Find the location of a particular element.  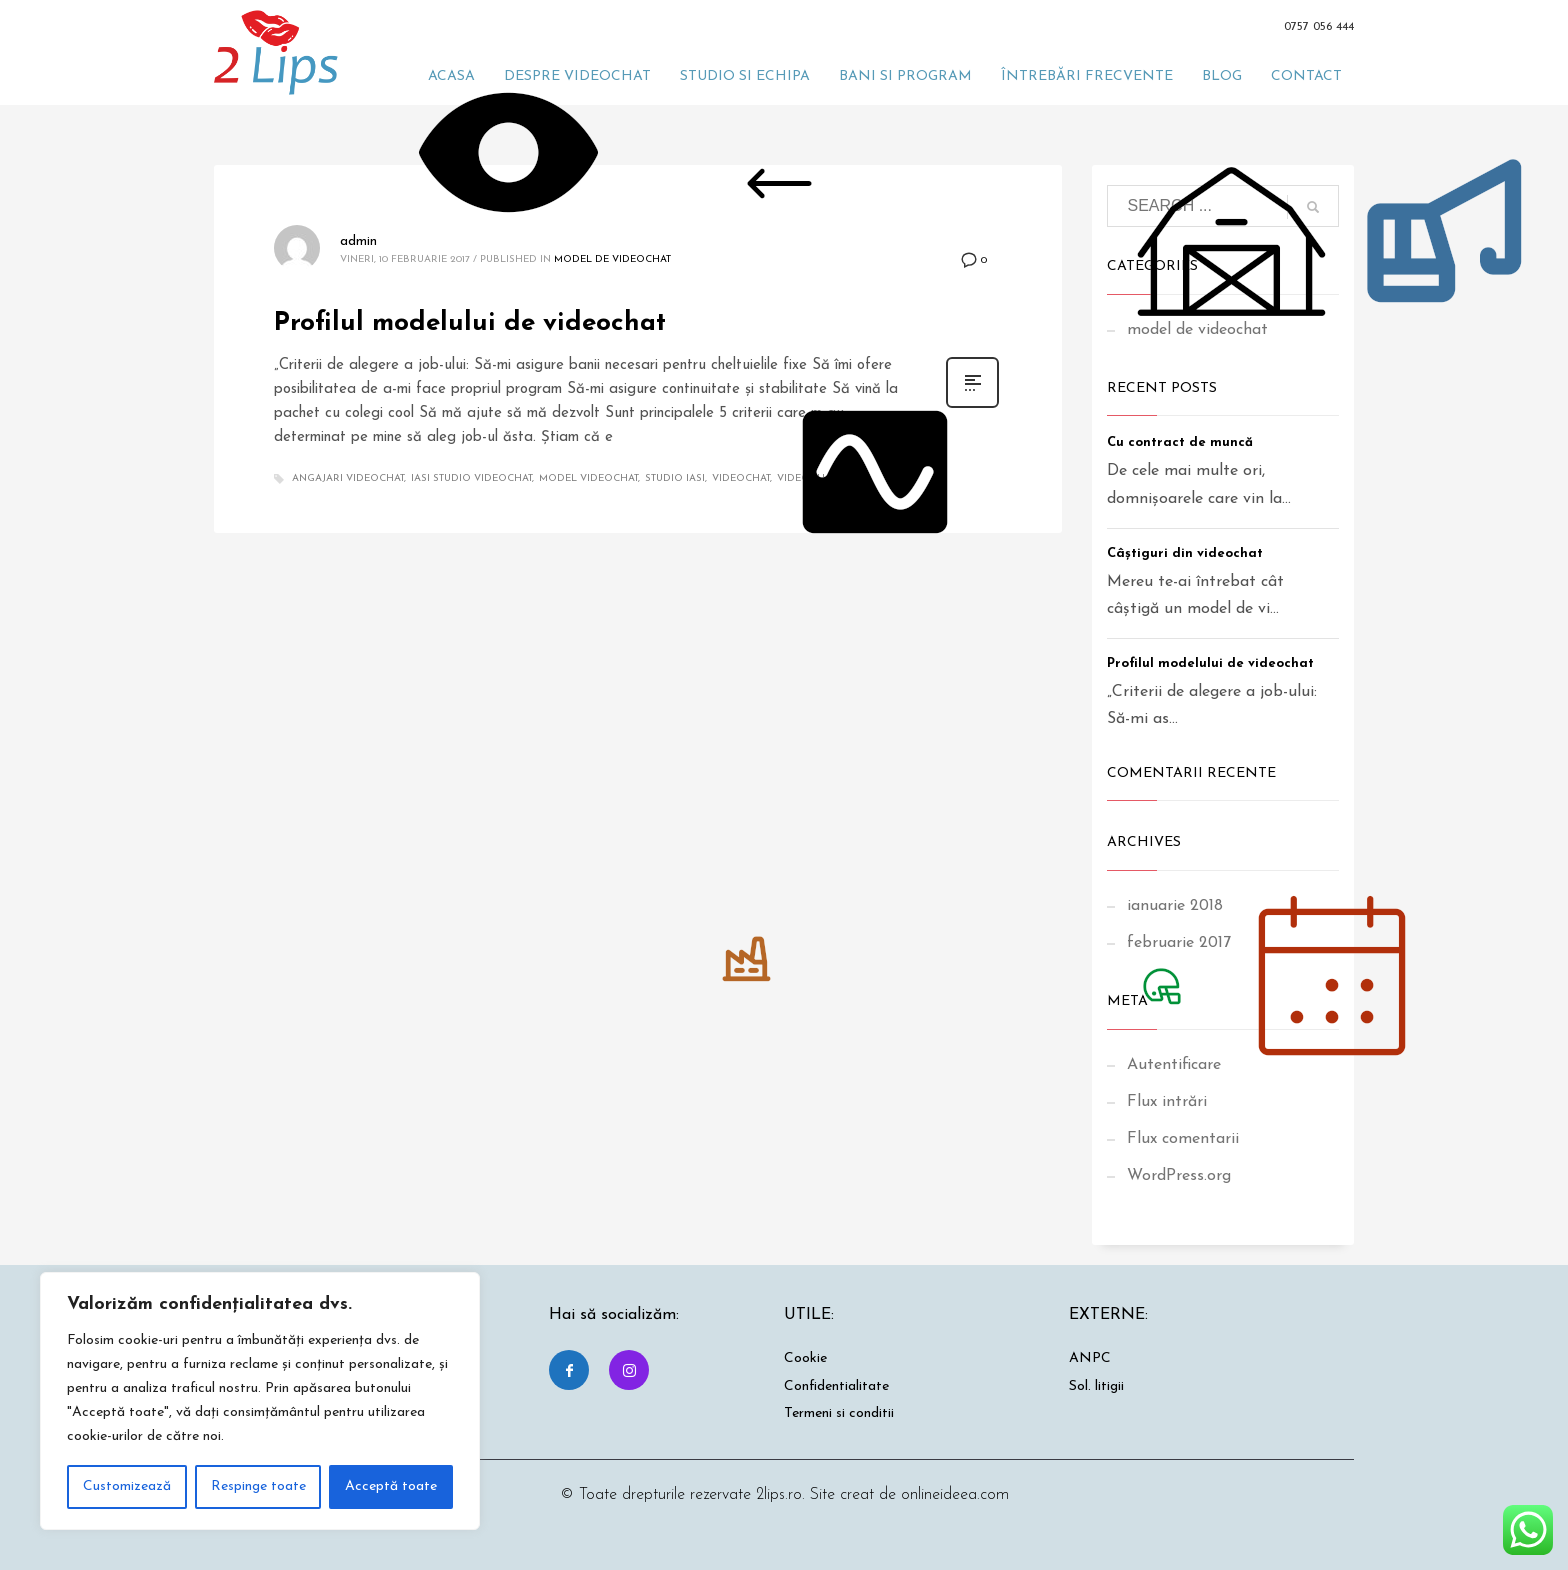

view or preview content is located at coordinates (508, 152).